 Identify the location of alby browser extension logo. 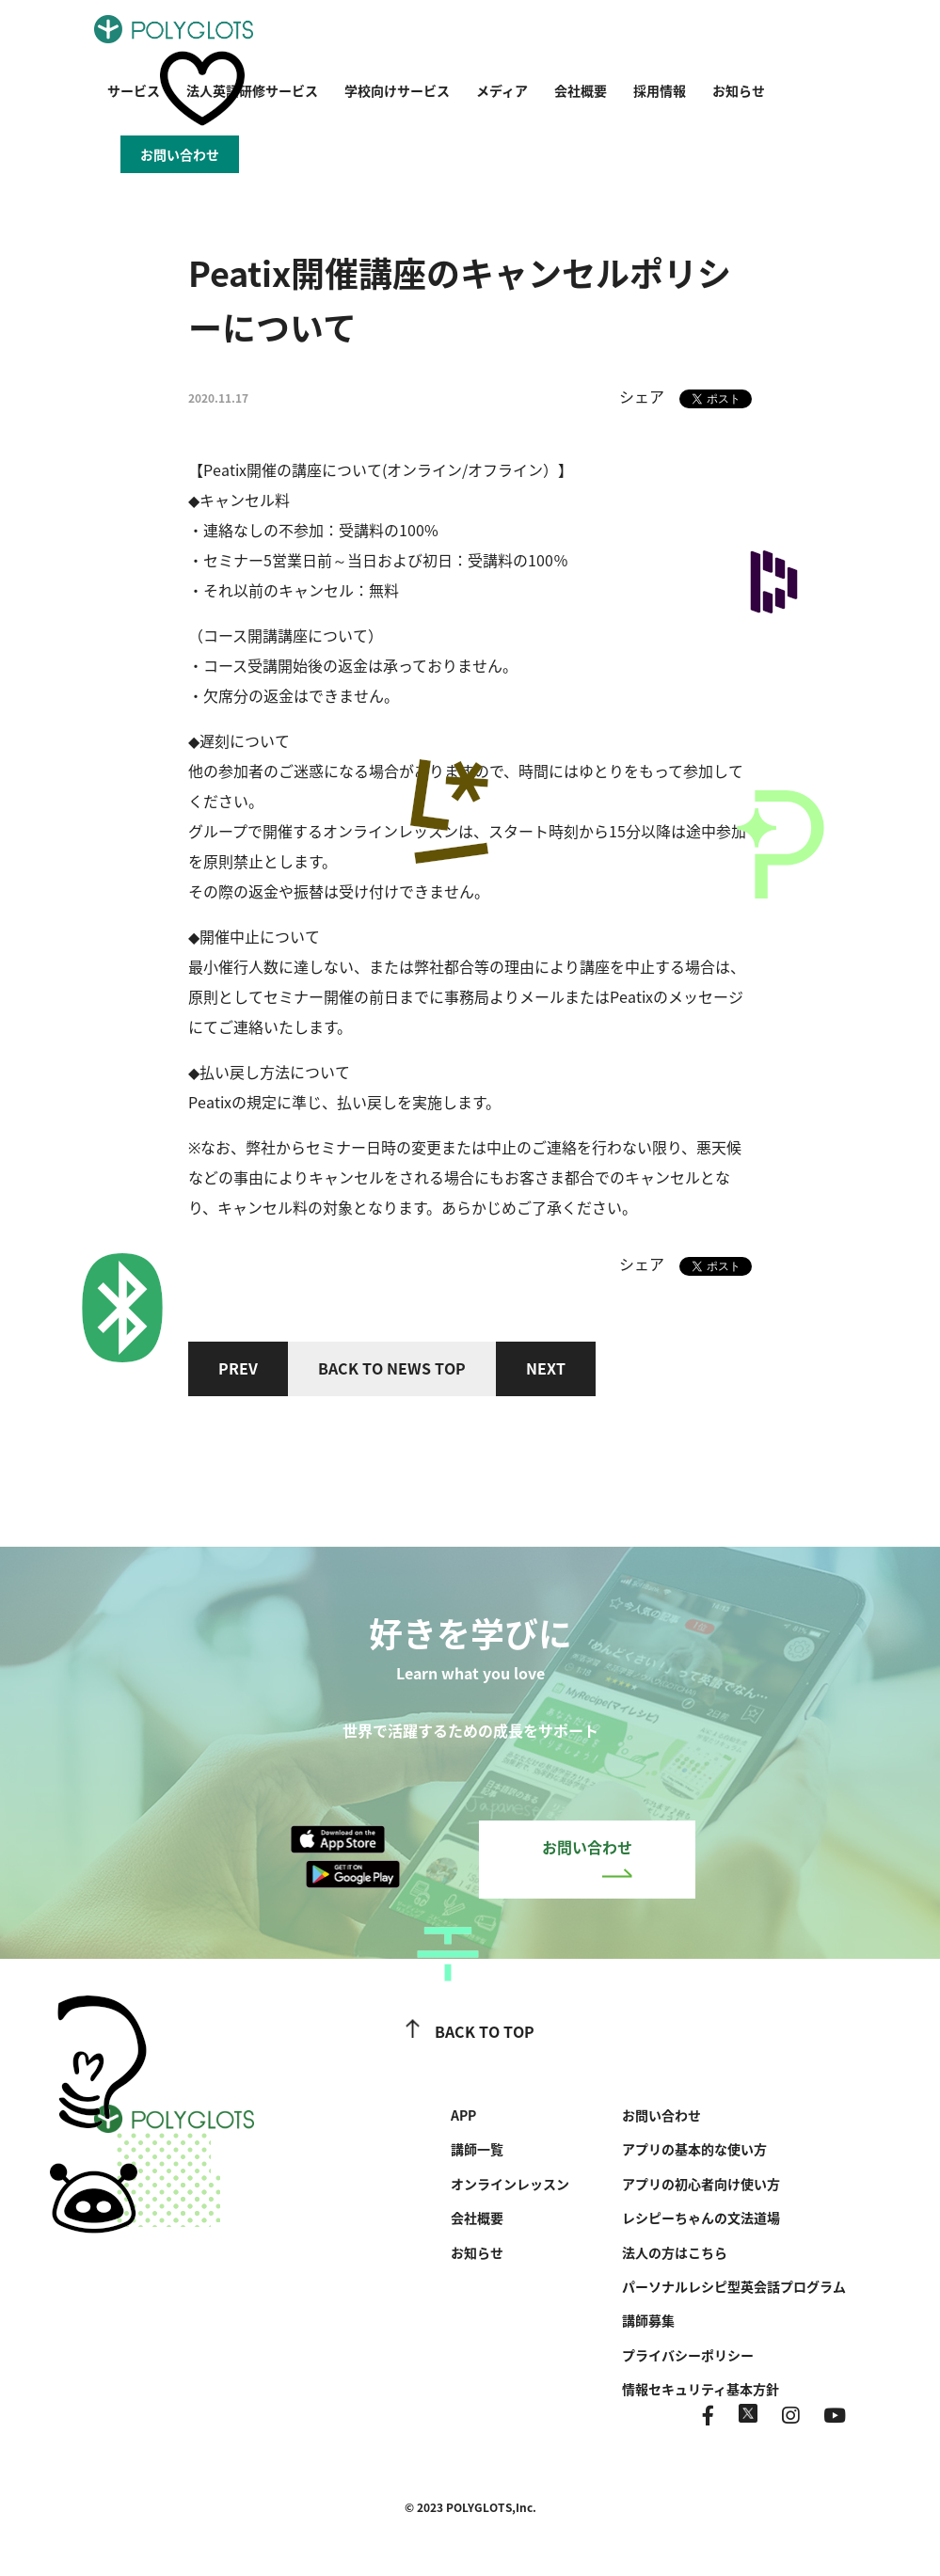
(93, 2198).